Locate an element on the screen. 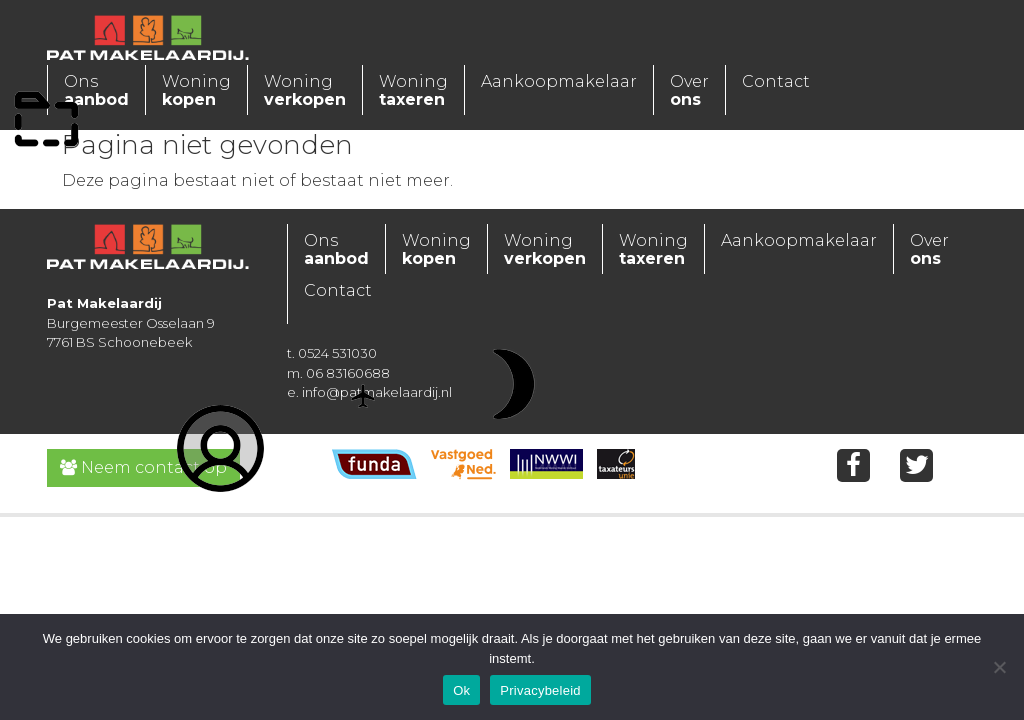  create a new folder is located at coordinates (46, 119).